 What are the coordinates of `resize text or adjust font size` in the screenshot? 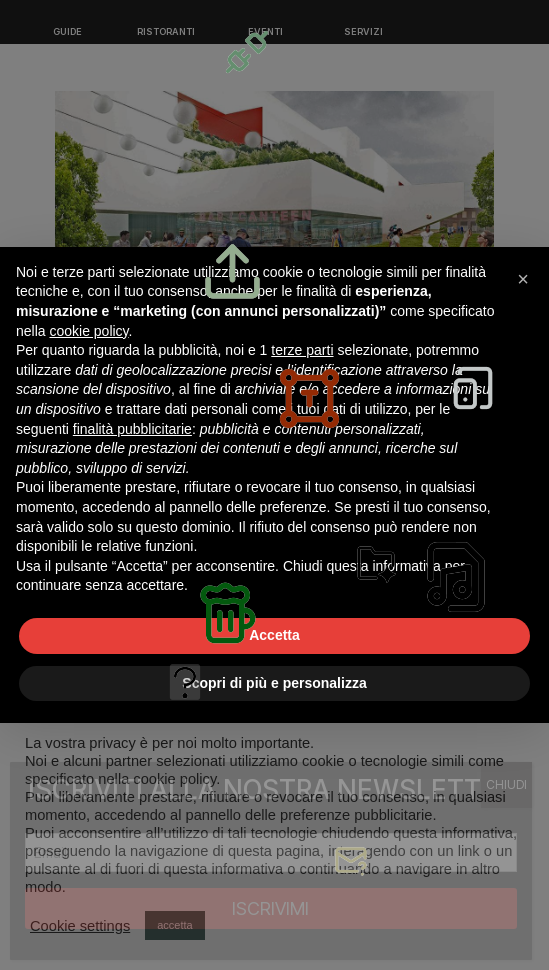 It's located at (309, 398).